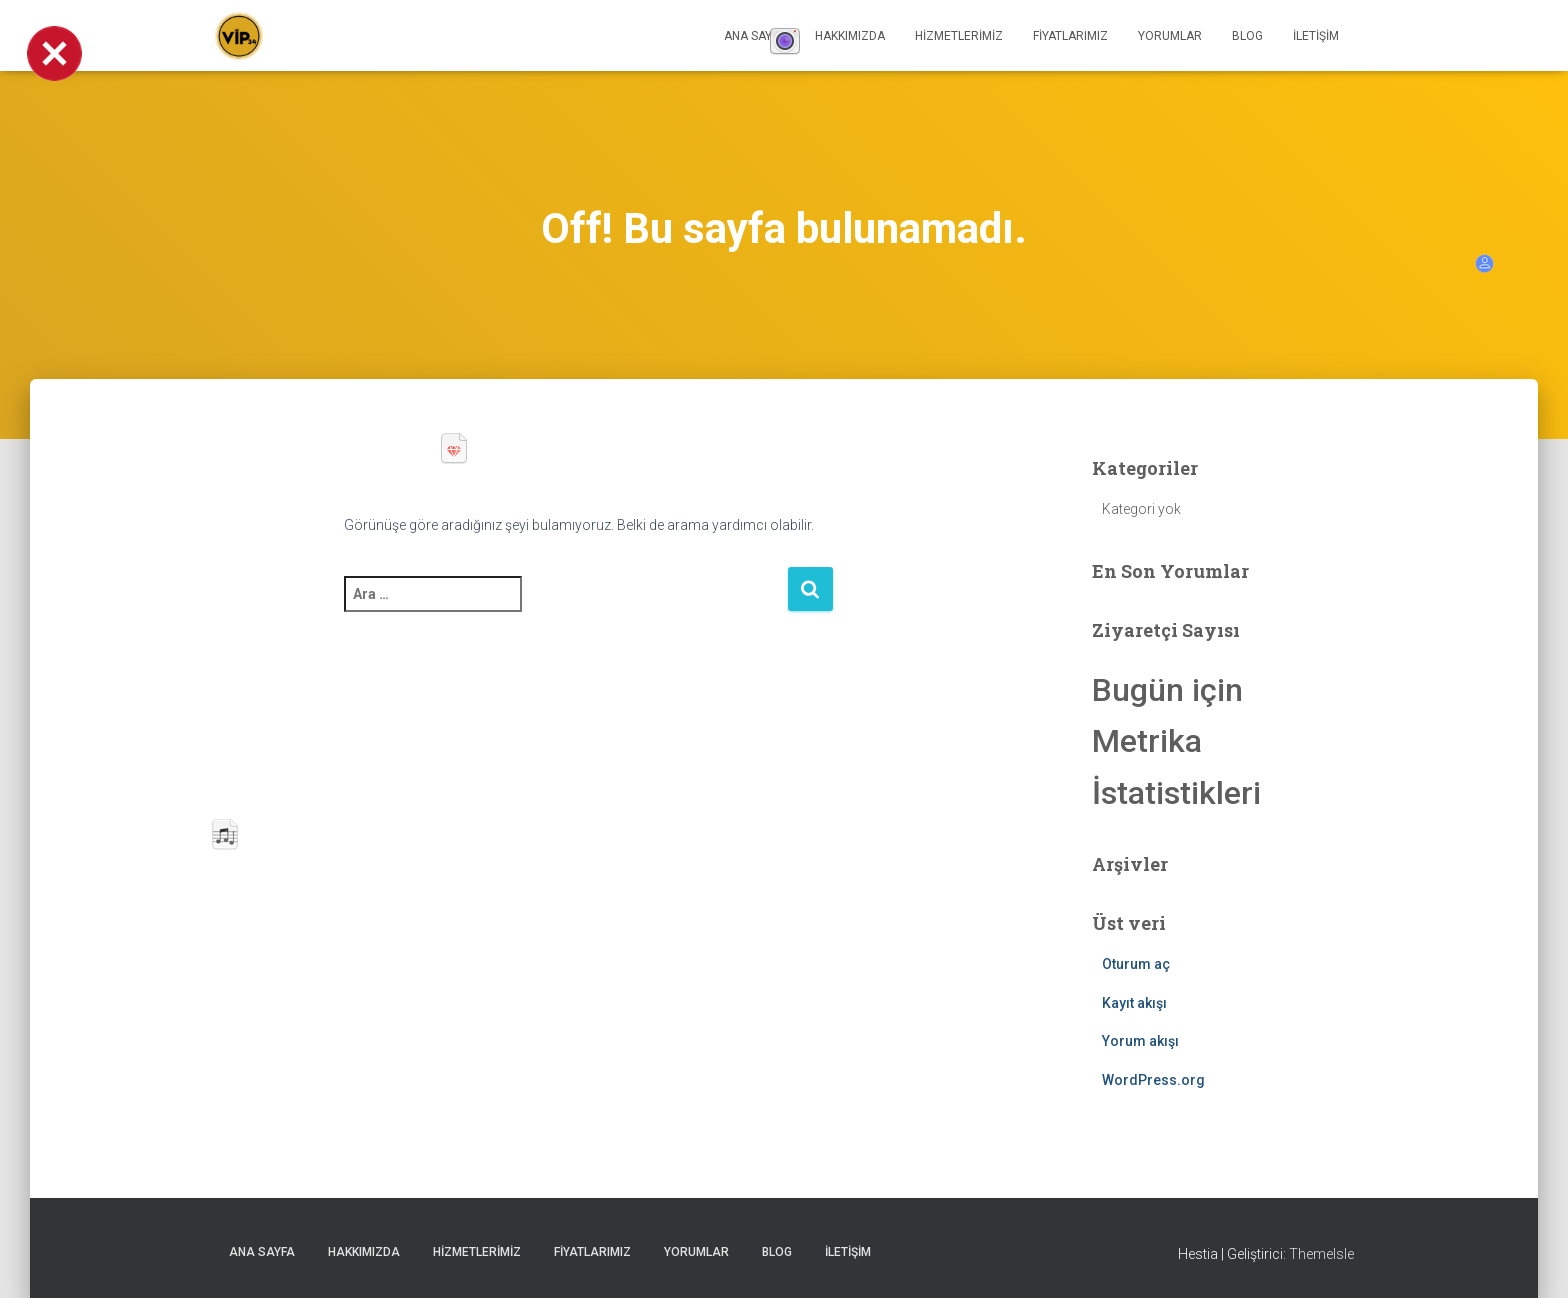  I want to click on close the current window or dialog, so click(54, 53).